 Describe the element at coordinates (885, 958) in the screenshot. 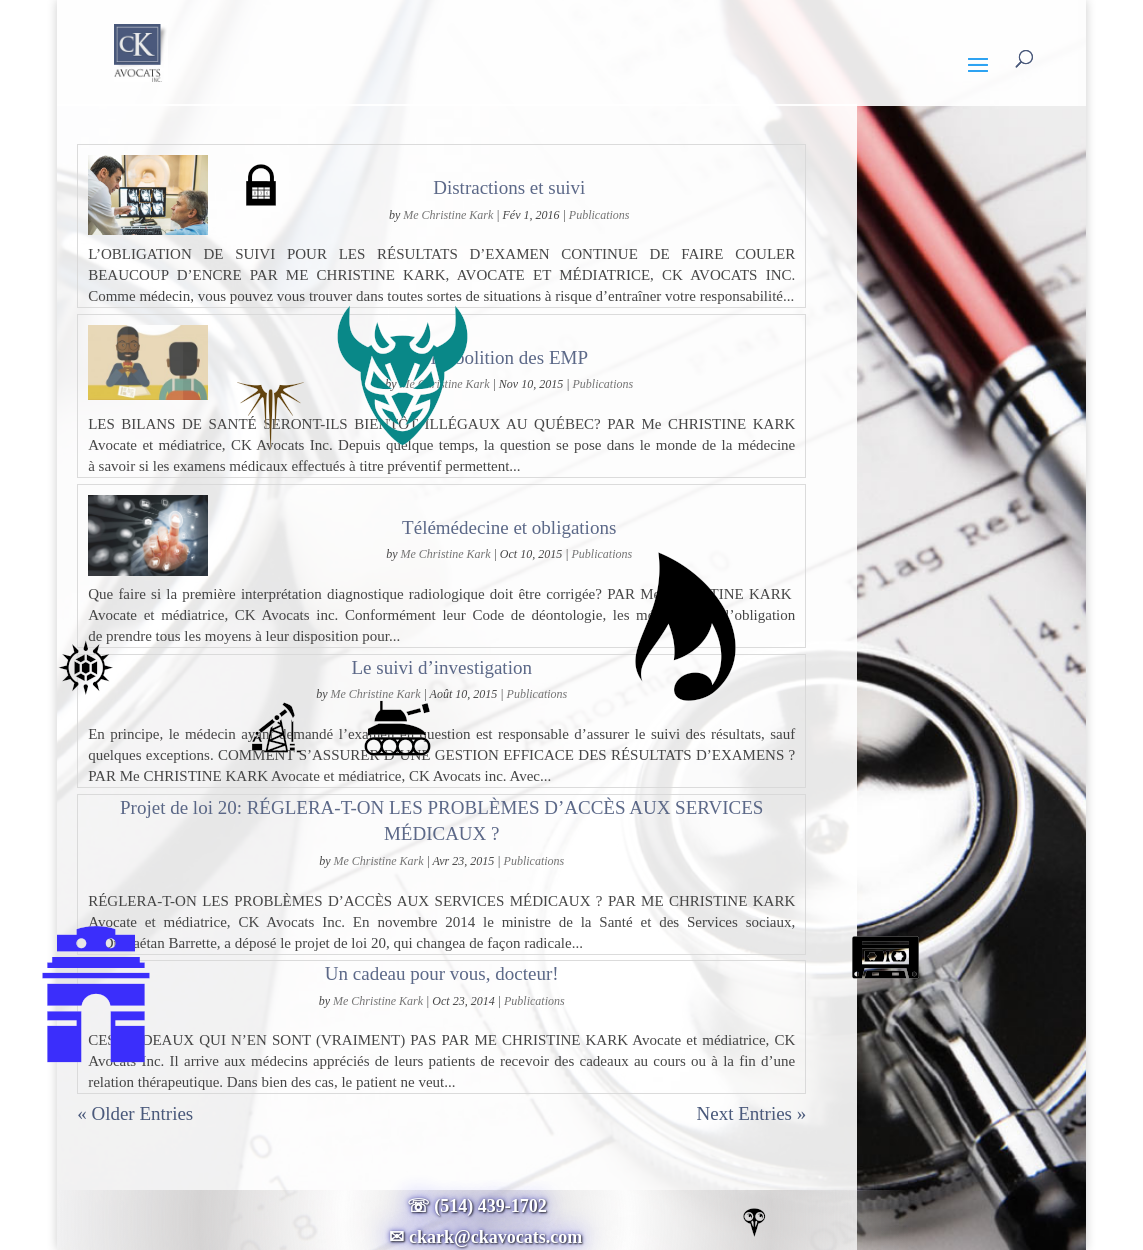

I see `access retro or vintage audio content` at that location.